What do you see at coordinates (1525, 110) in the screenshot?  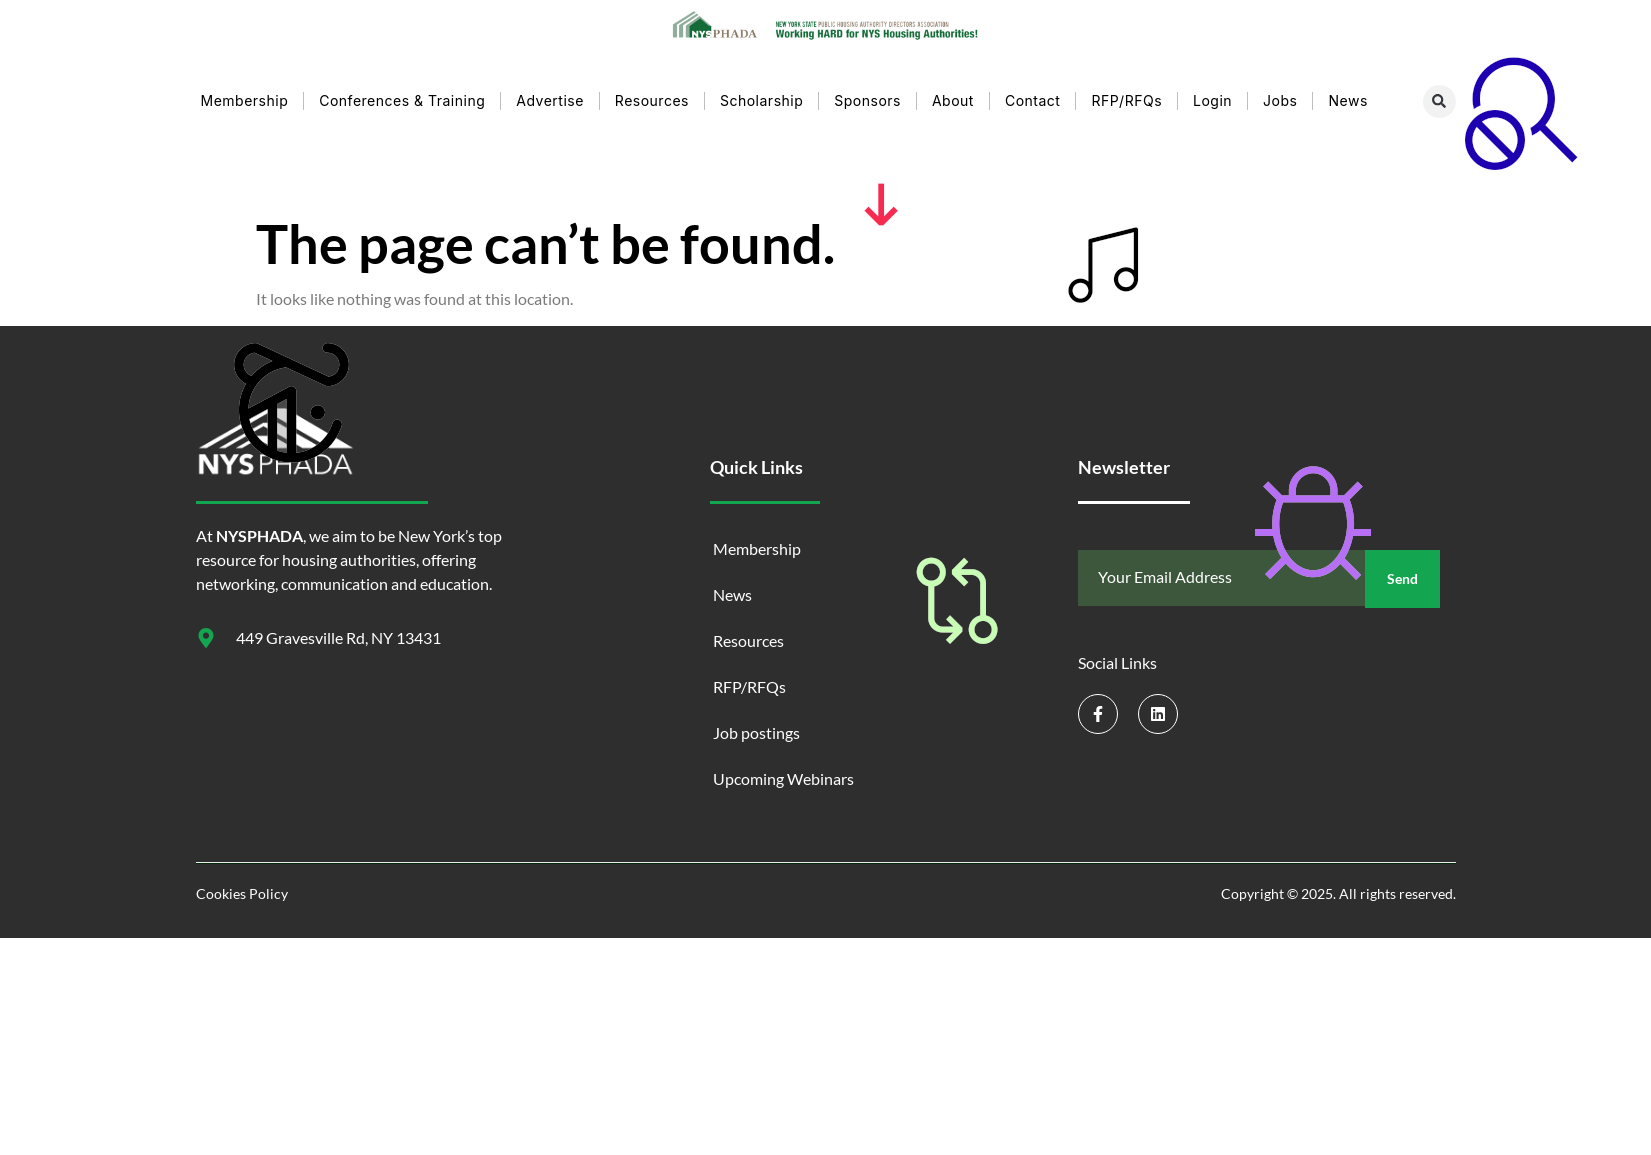 I see `stop or cancel the current search` at bounding box center [1525, 110].